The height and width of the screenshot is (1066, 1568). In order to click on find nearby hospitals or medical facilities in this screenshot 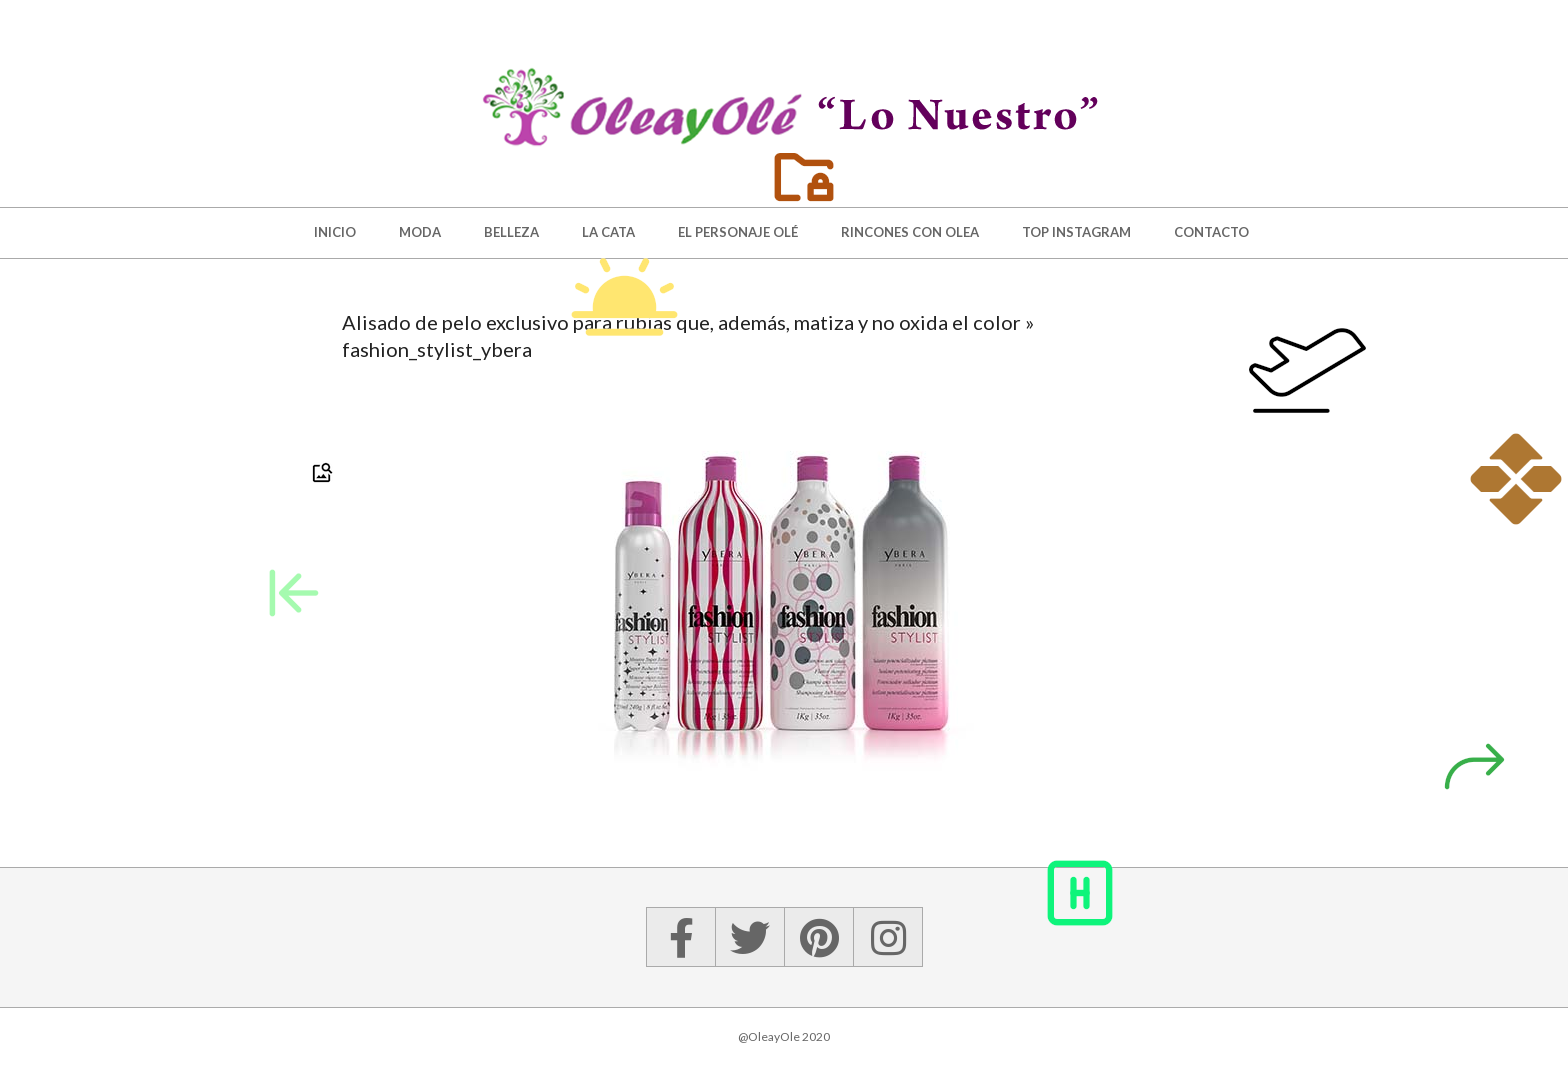, I will do `click(1080, 893)`.